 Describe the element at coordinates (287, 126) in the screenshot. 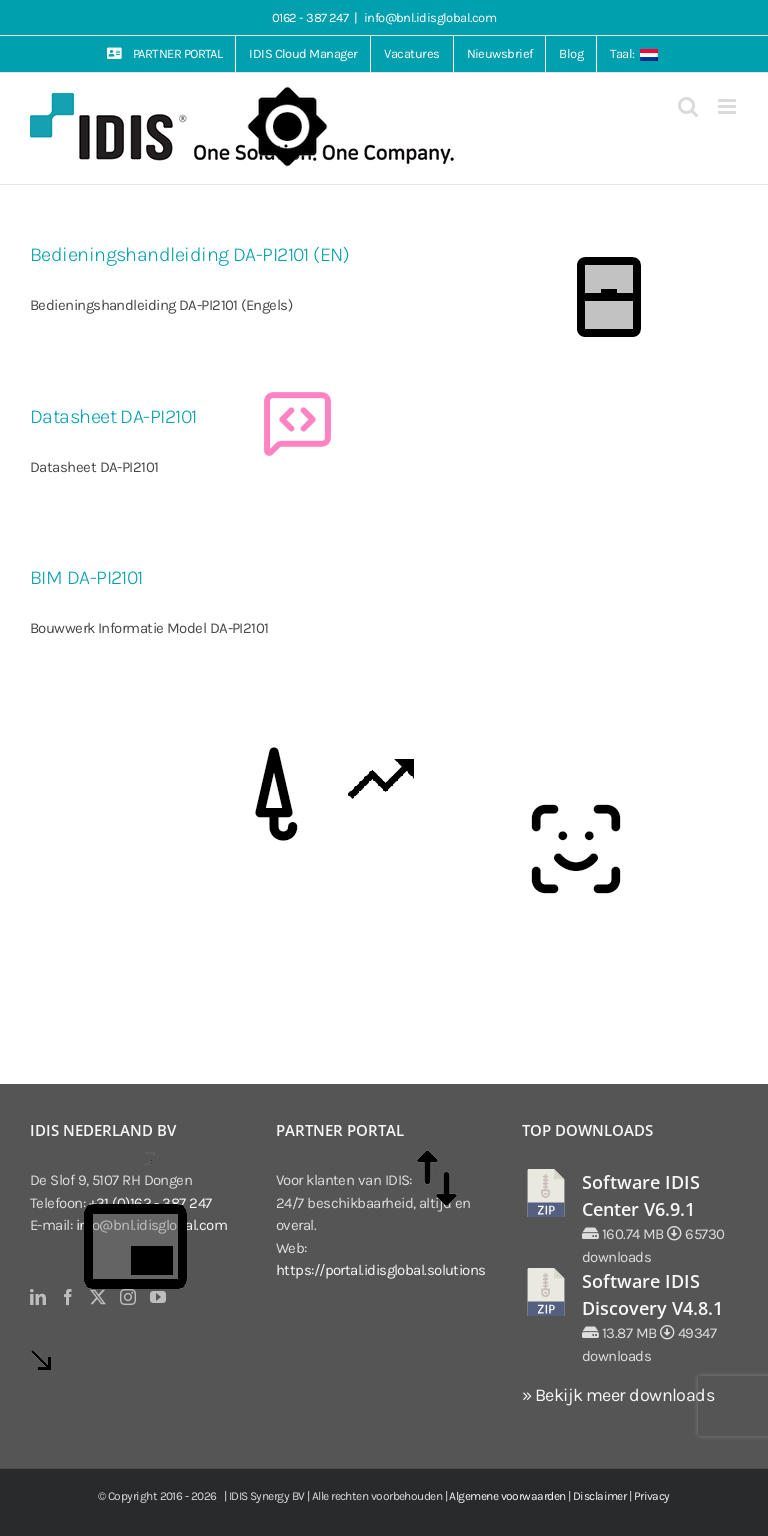

I see `adjust screen brightness settings` at that location.